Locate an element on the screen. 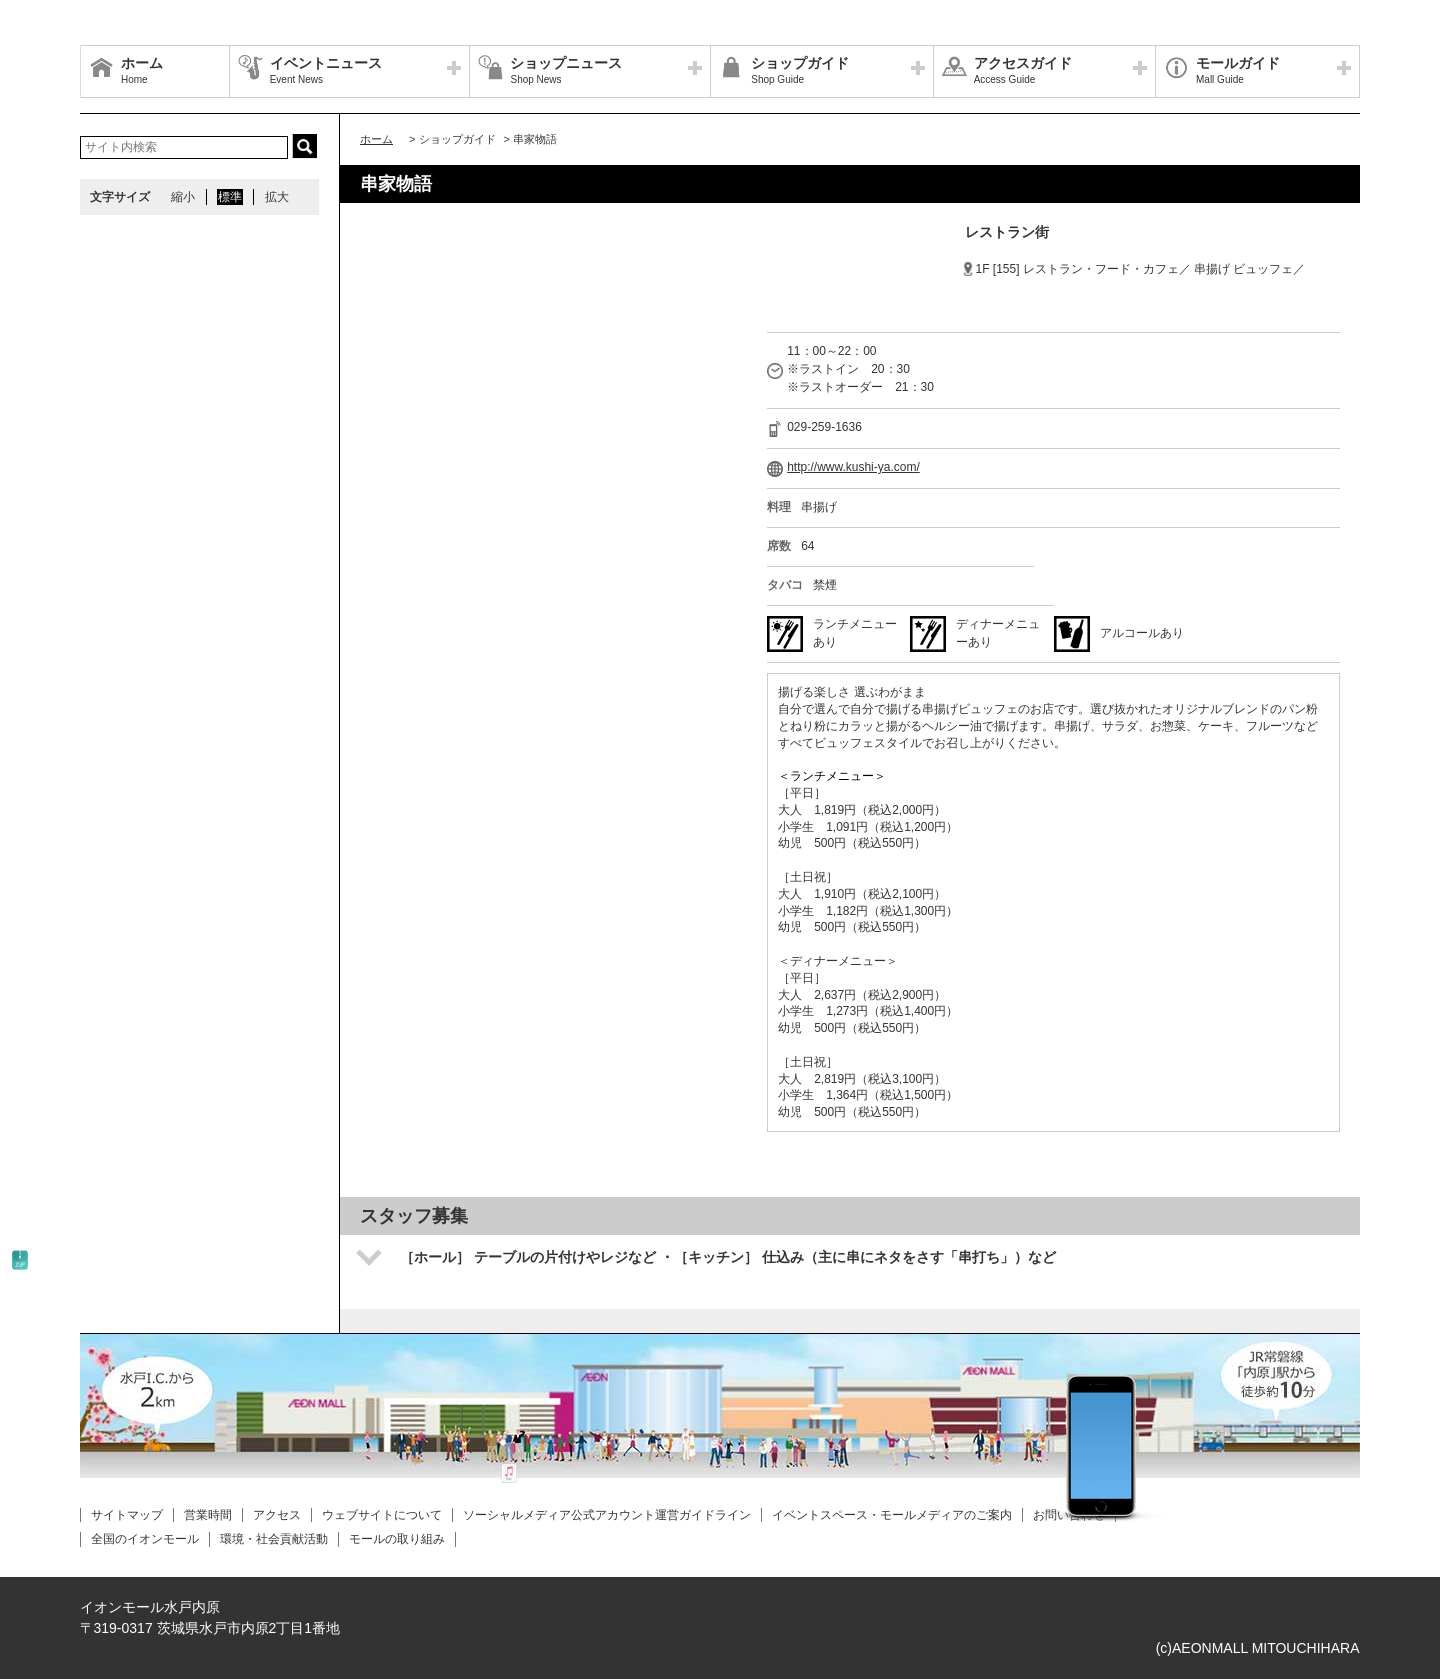 This screenshot has width=1440, height=1679. a flac audio file is located at coordinates (509, 1473).